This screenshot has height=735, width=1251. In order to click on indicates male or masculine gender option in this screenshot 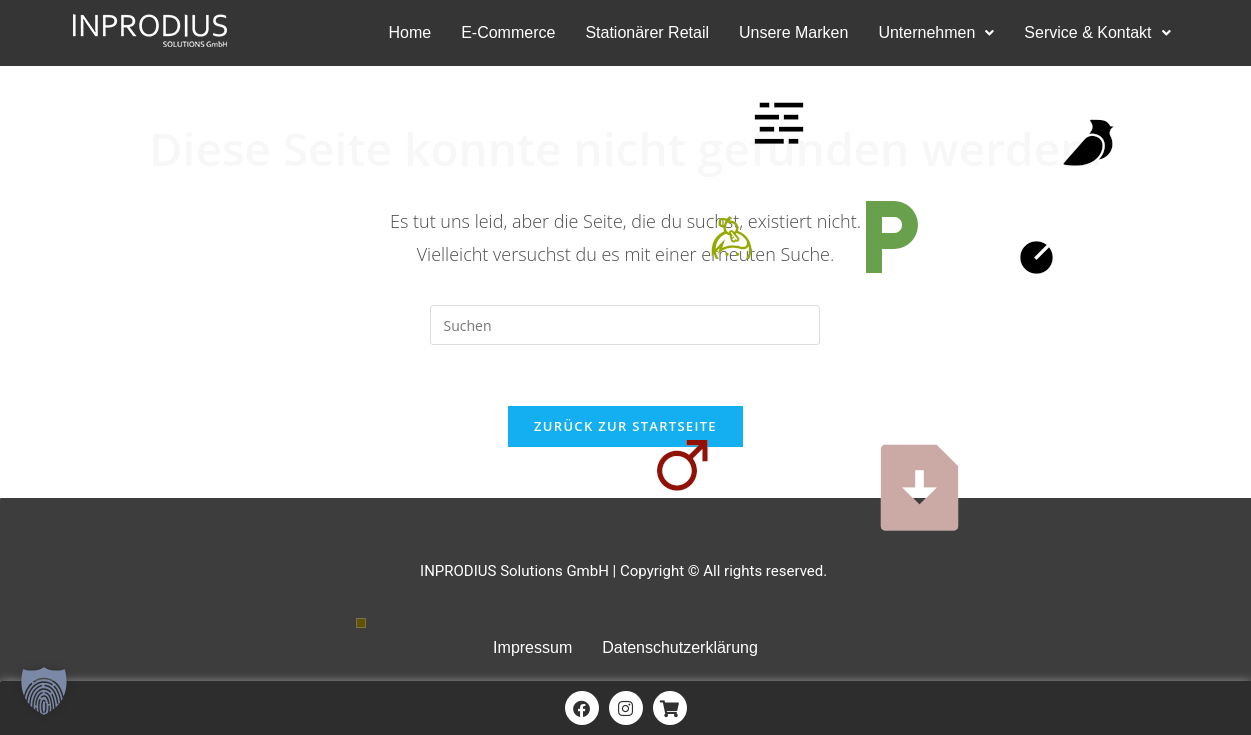, I will do `click(681, 464)`.